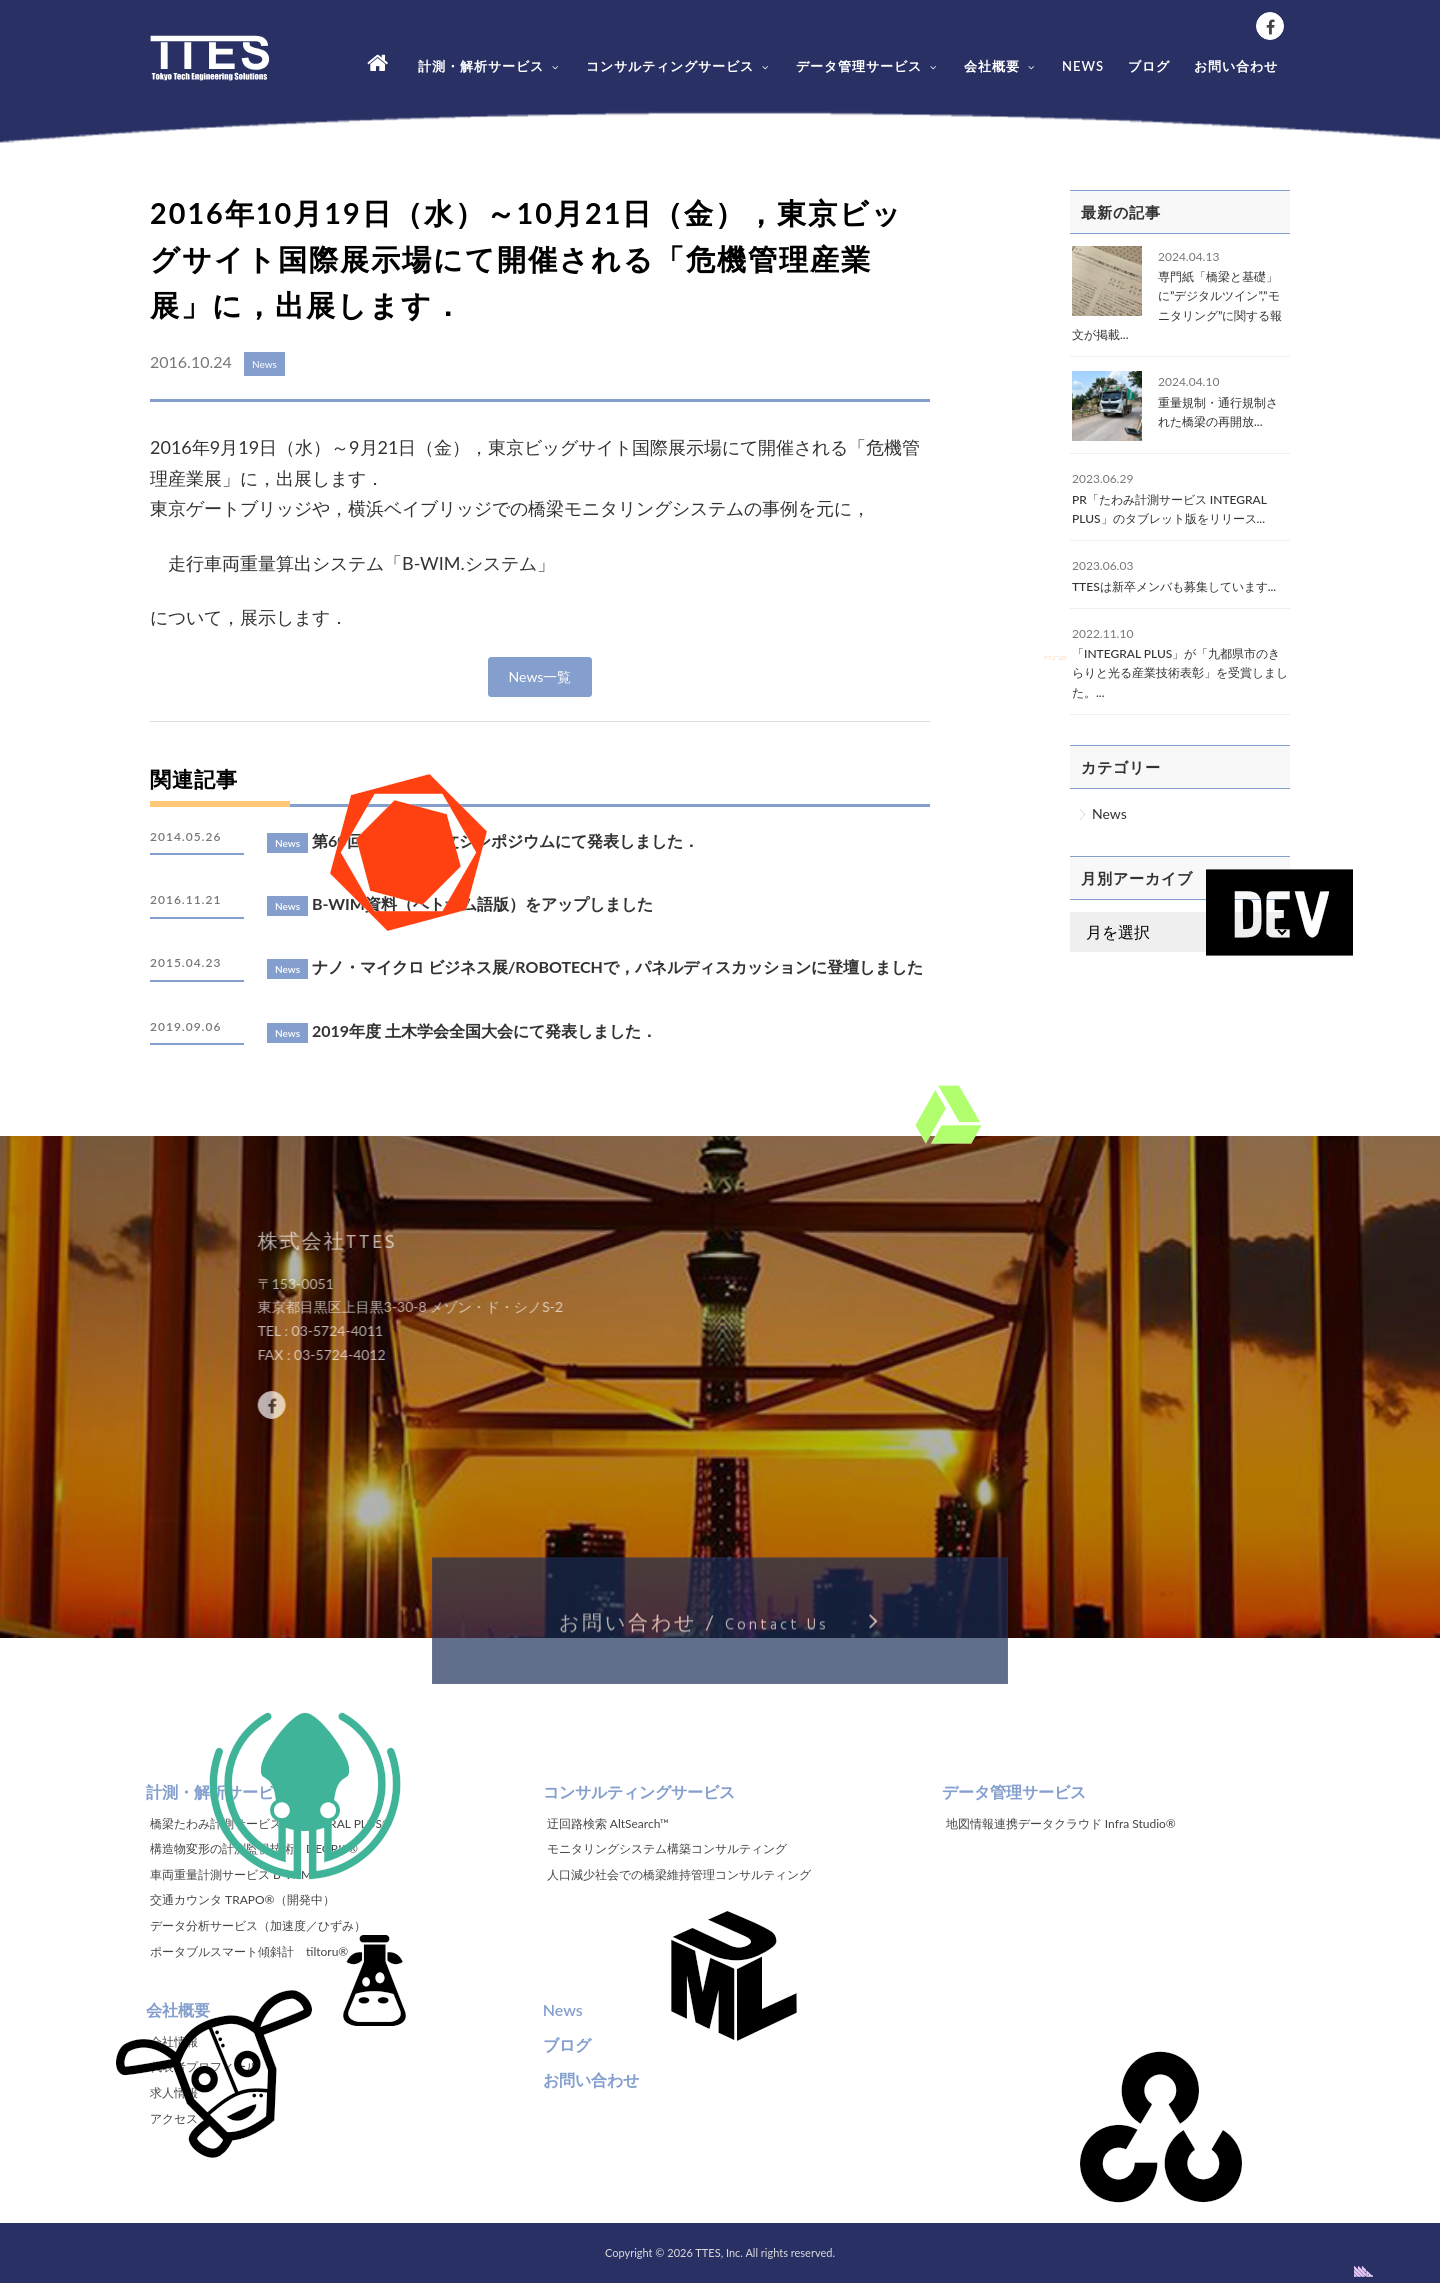  I want to click on open PostHog analytics dashboard, so click(1363, 2271).